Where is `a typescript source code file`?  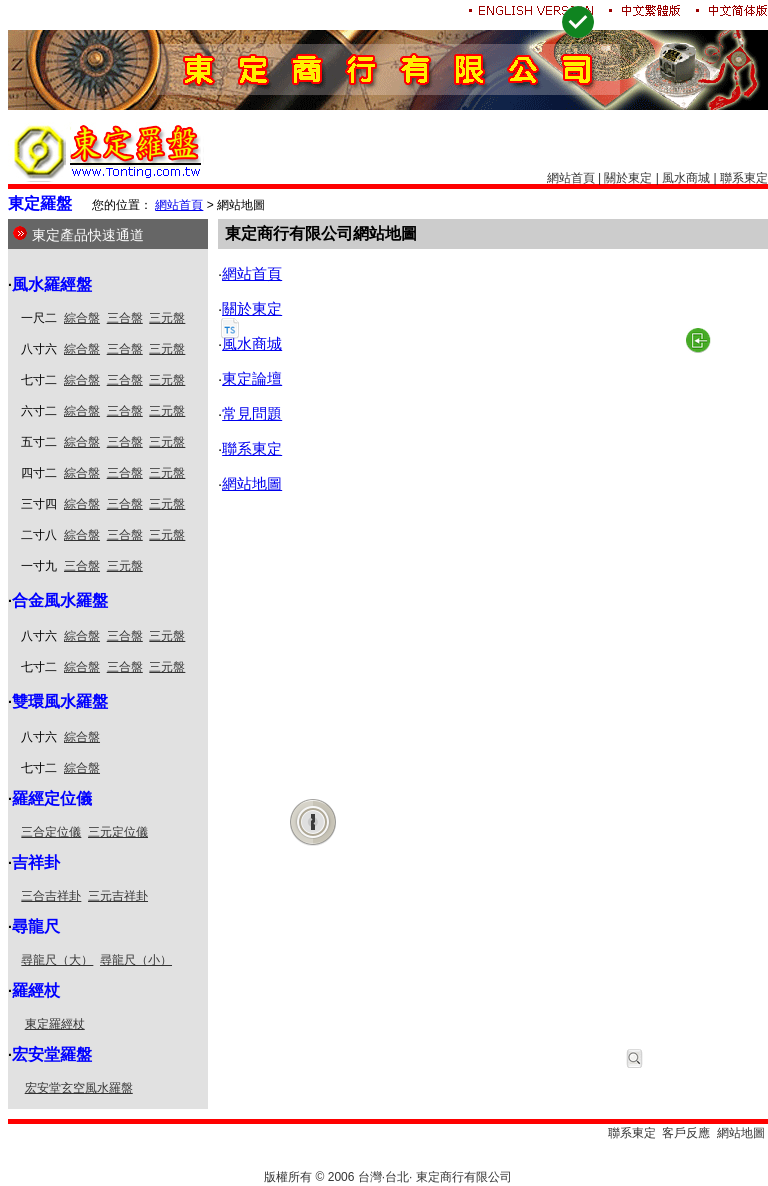
a typescript source code file is located at coordinates (230, 328).